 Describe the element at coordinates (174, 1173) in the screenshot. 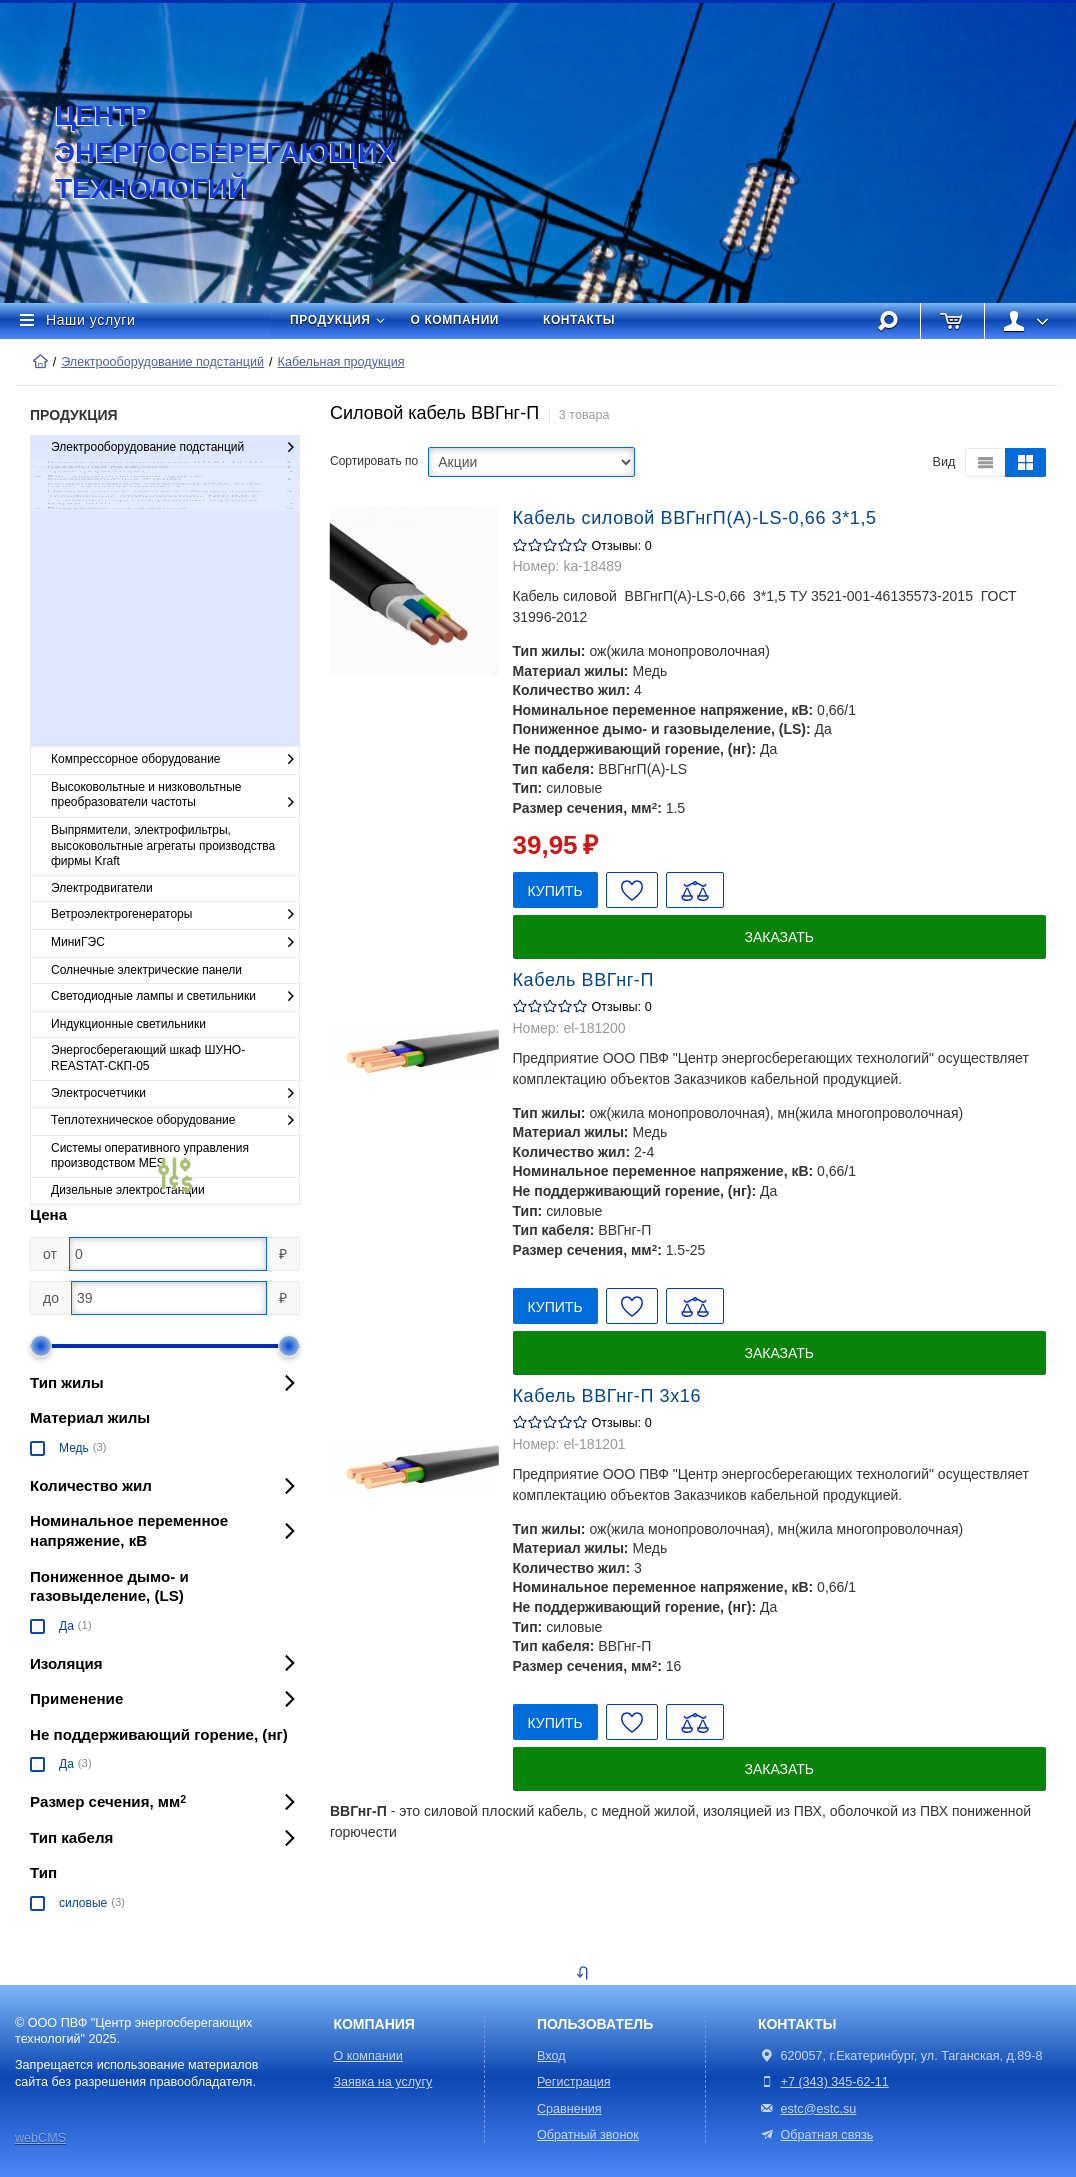

I see `adjust pricing or cost settings` at that location.